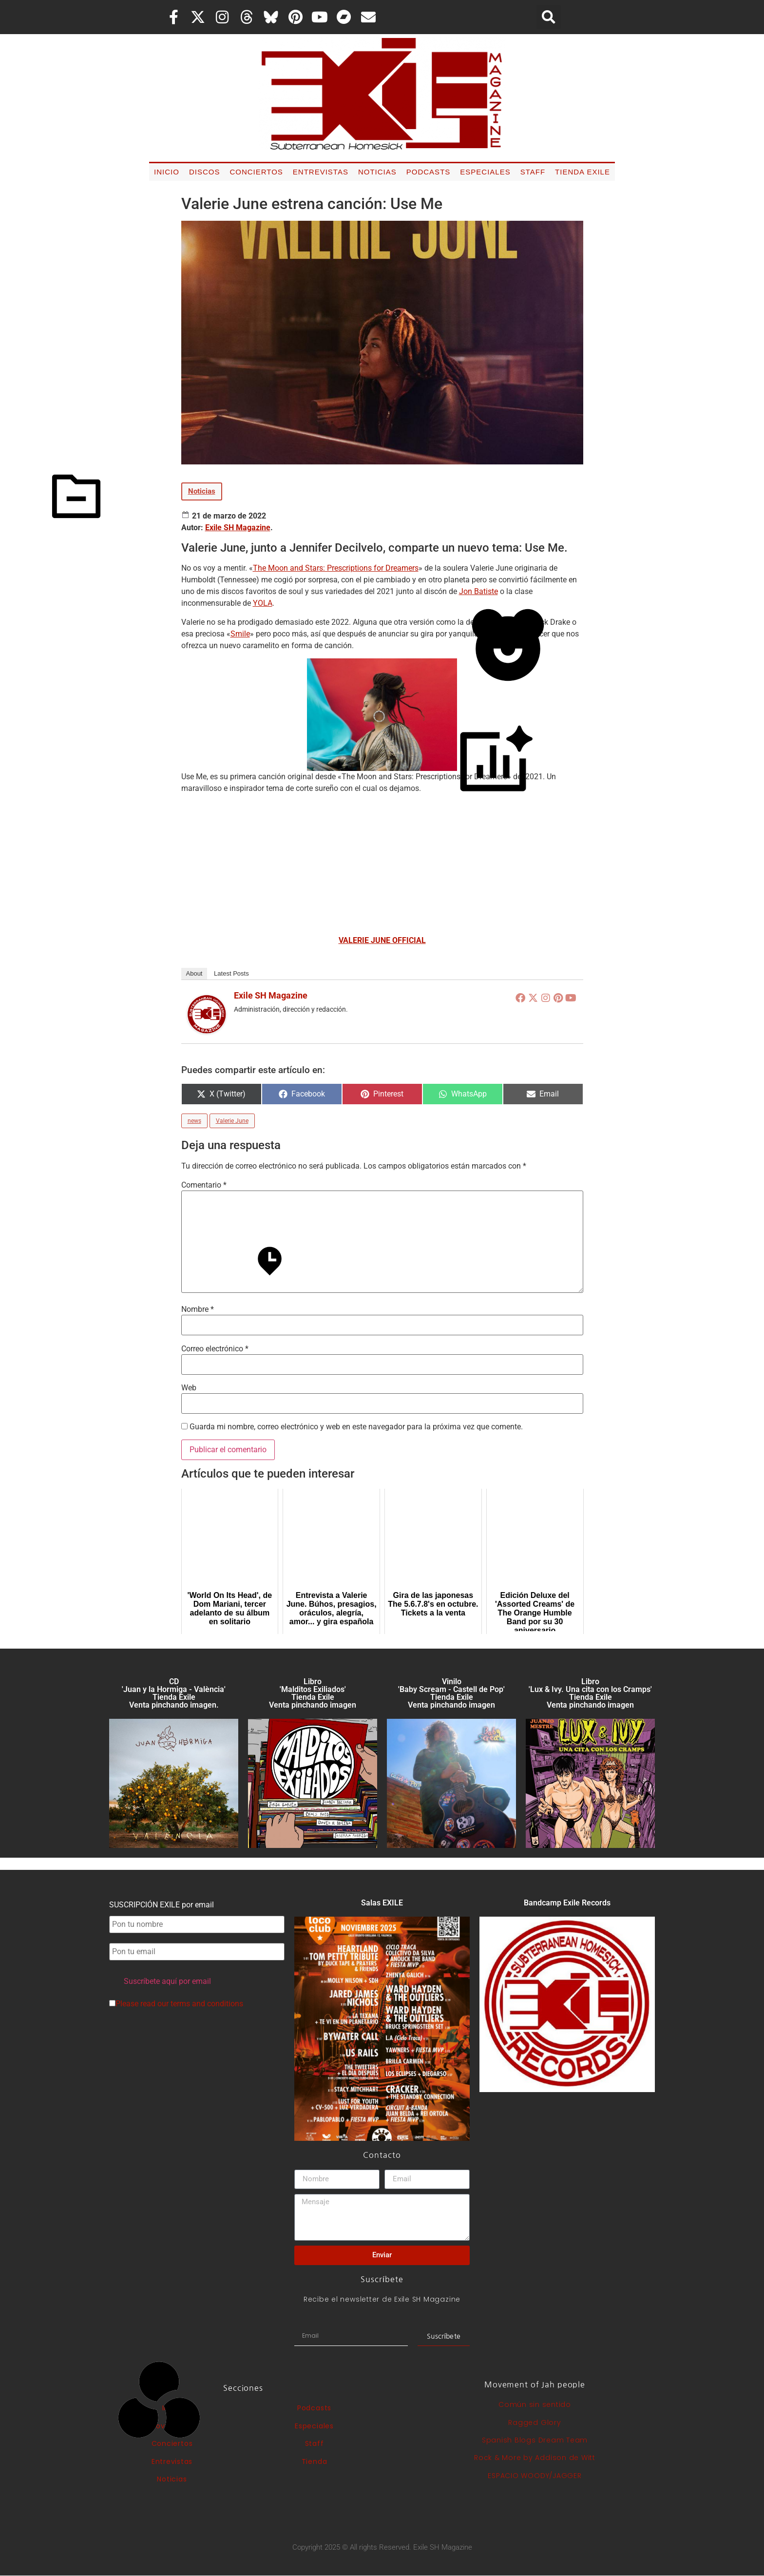  What do you see at coordinates (508, 645) in the screenshot?
I see `smiling bear mascot or brand logo` at bounding box center [508, 645].